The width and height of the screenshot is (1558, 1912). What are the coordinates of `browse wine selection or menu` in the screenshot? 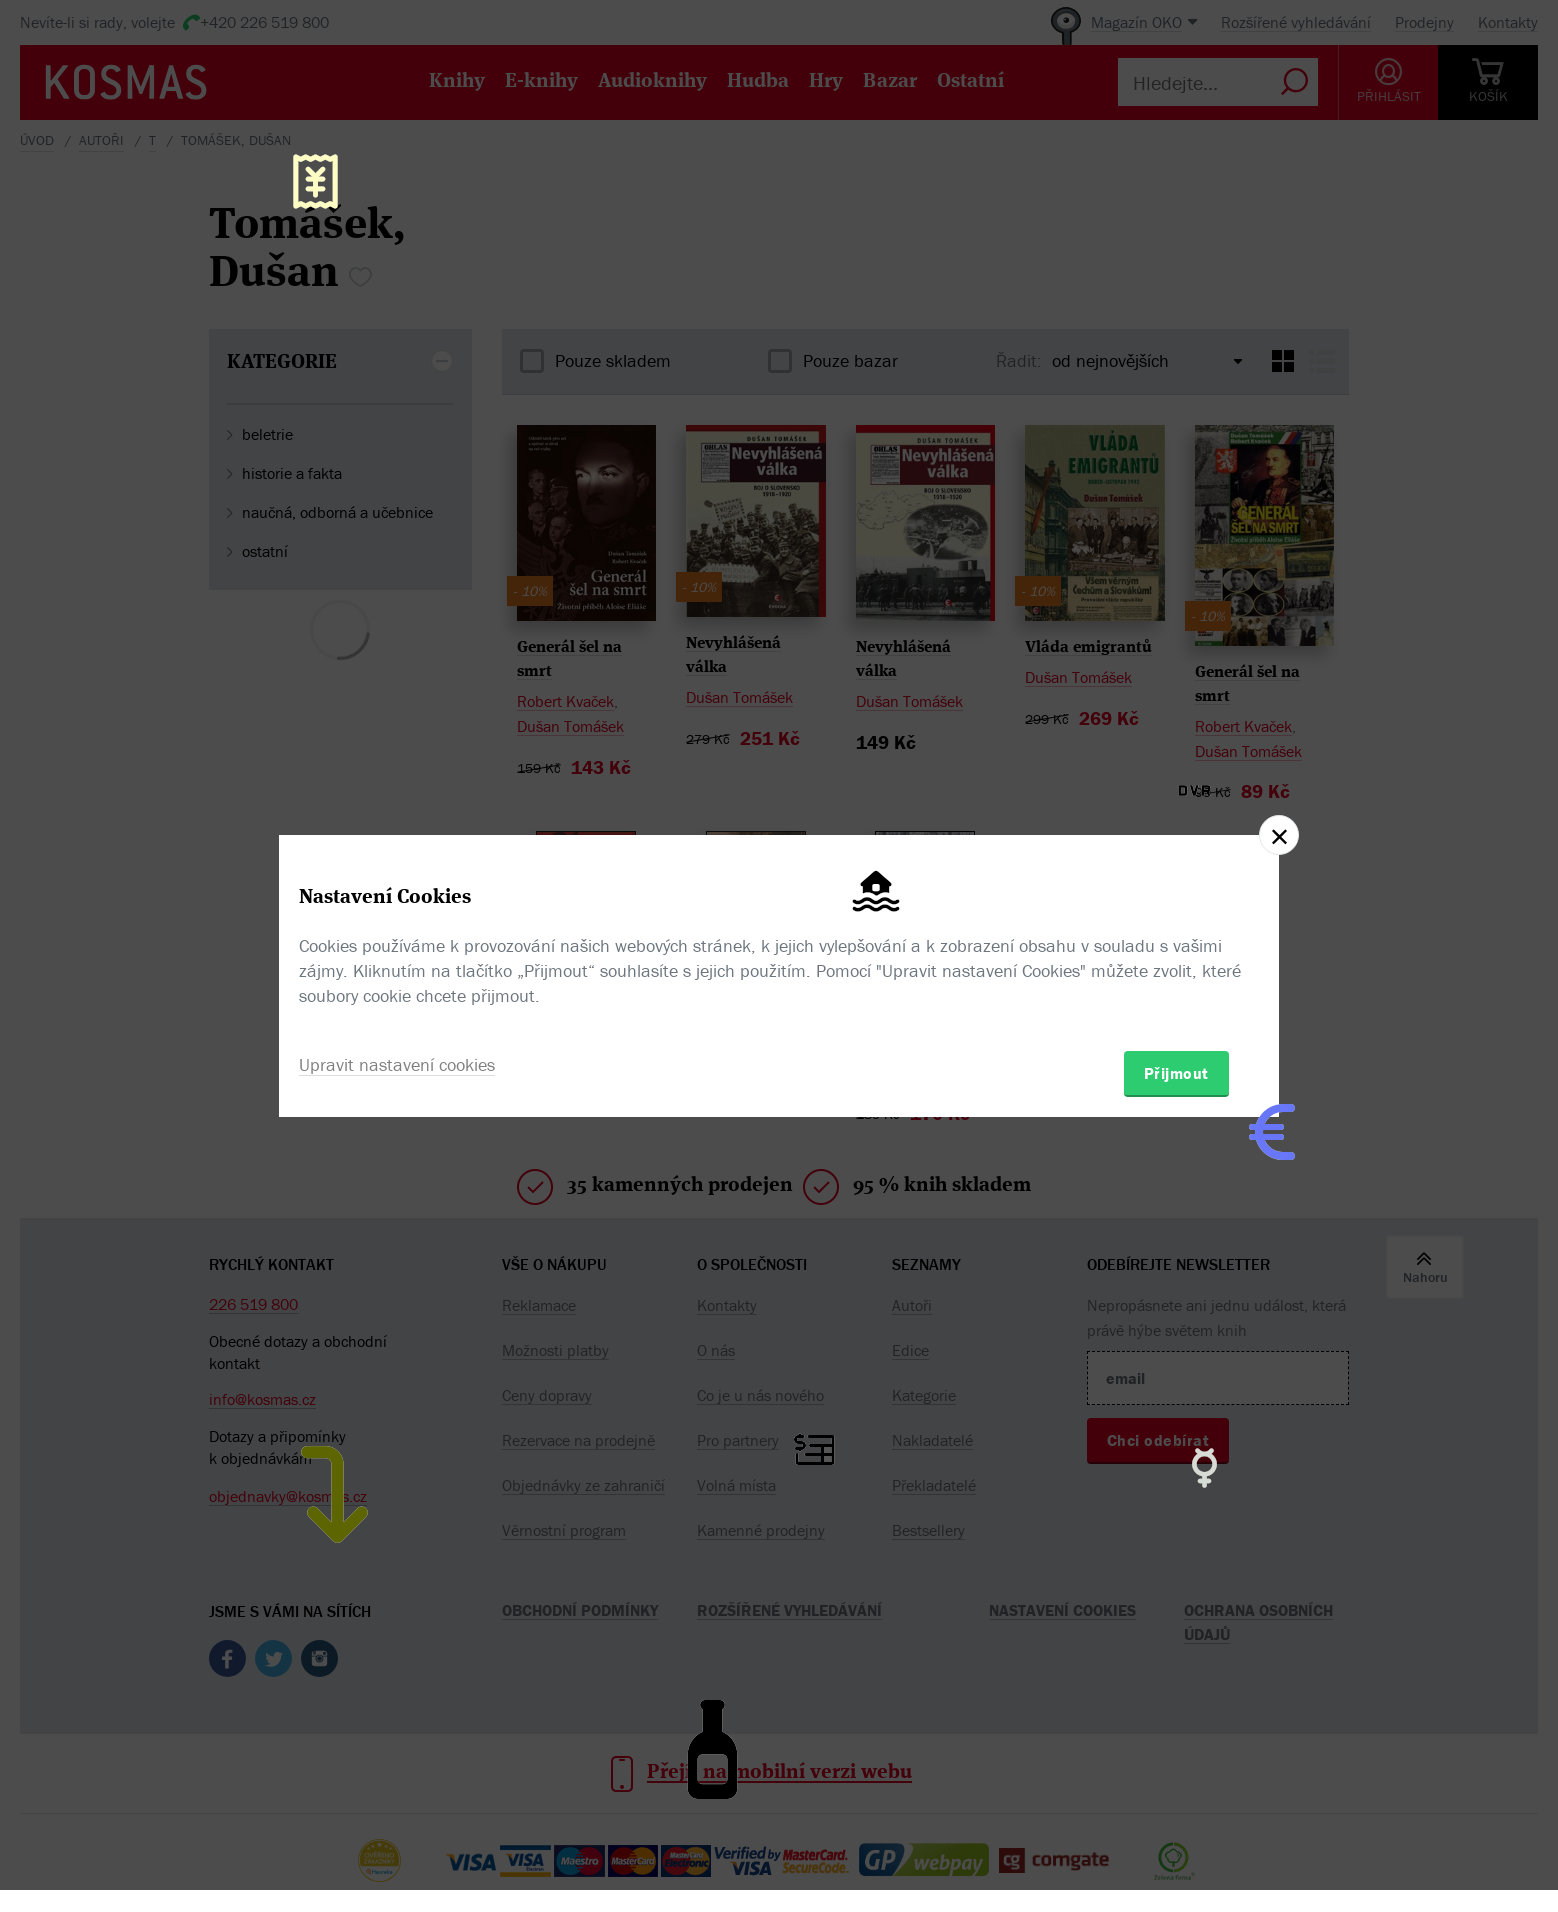 It's located at (712, 1749).